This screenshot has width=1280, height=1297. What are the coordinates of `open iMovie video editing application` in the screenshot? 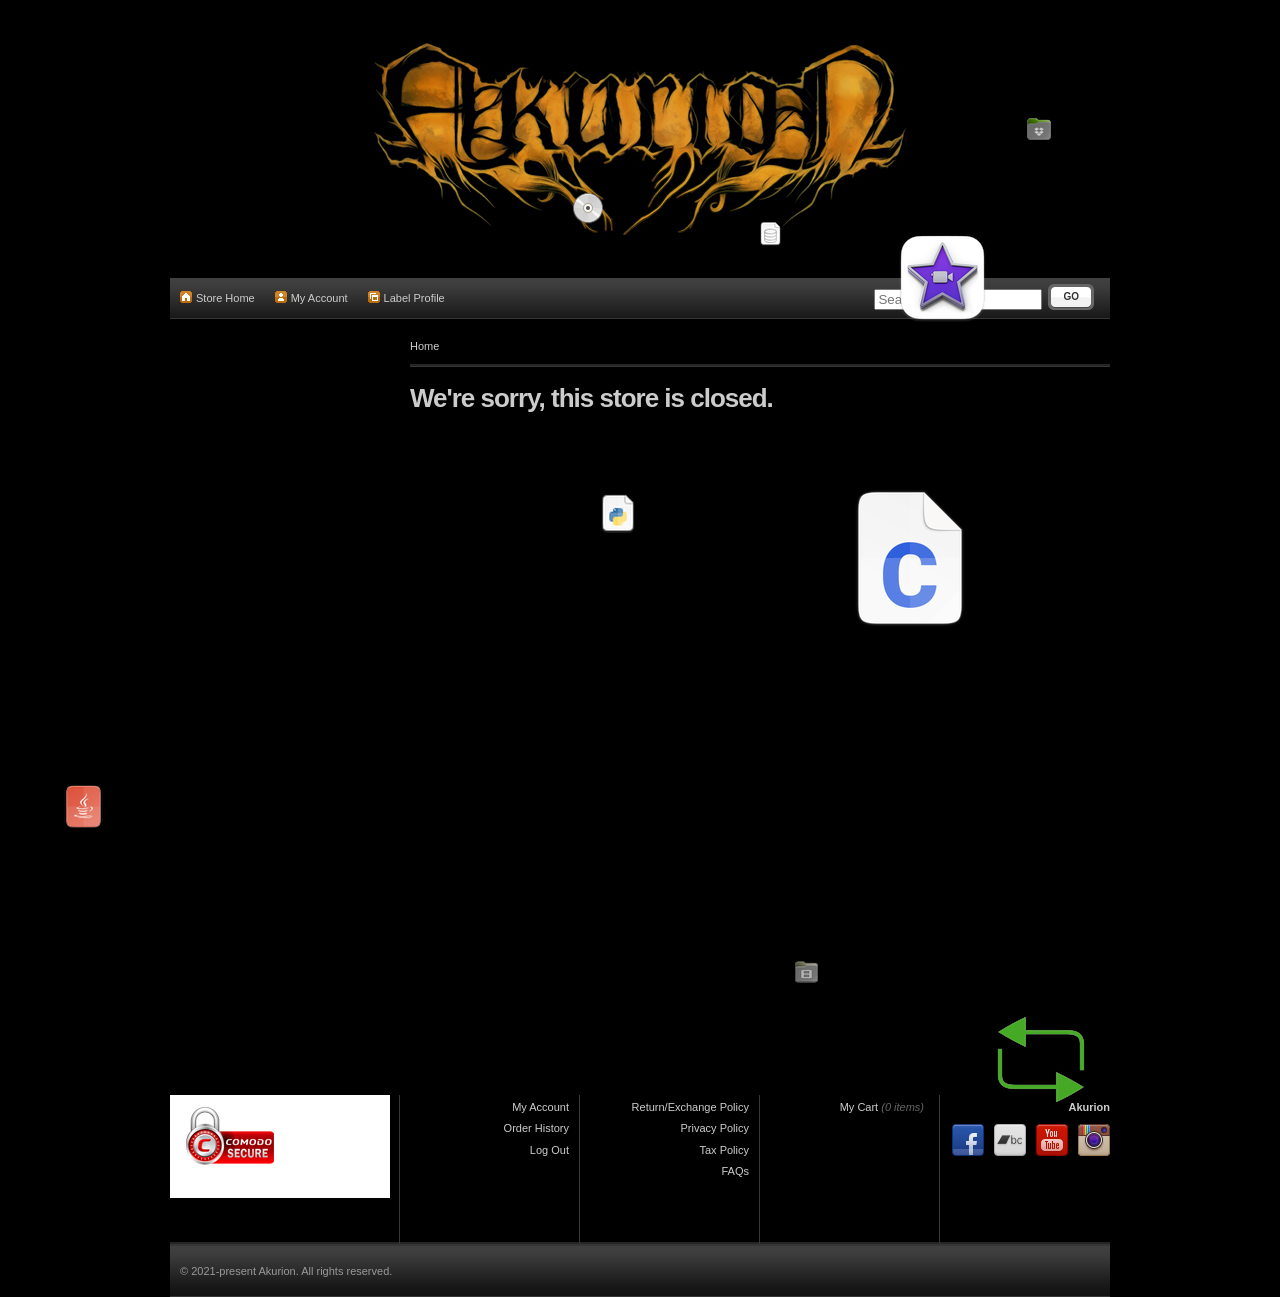 It's located at (942, 277).